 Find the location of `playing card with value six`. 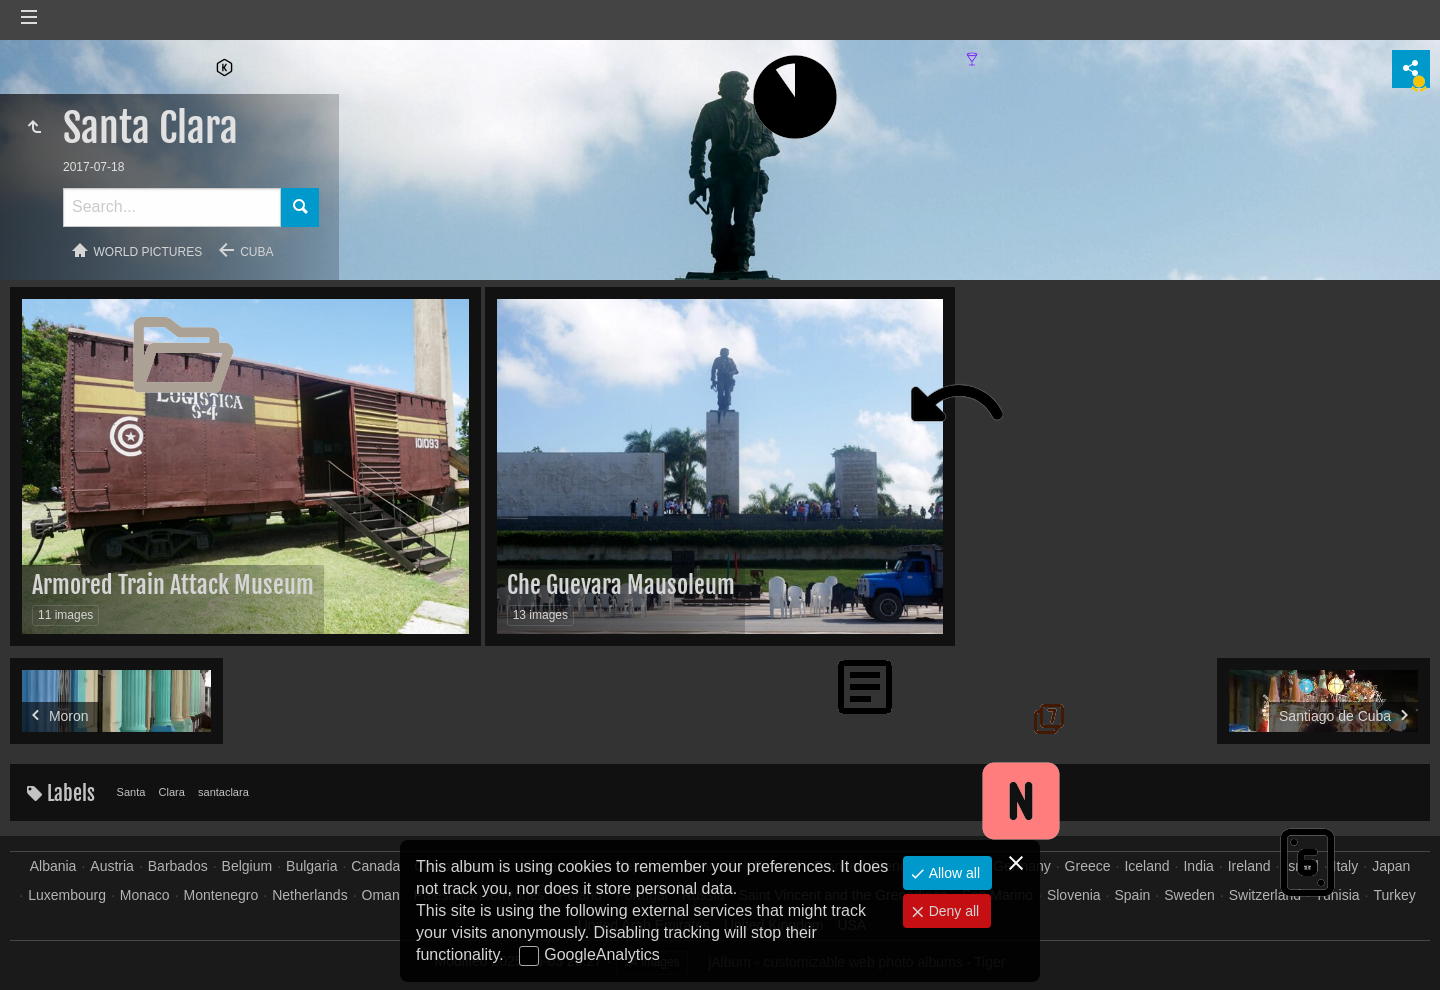

playing card with value six is located at coordinates (1307, 862).